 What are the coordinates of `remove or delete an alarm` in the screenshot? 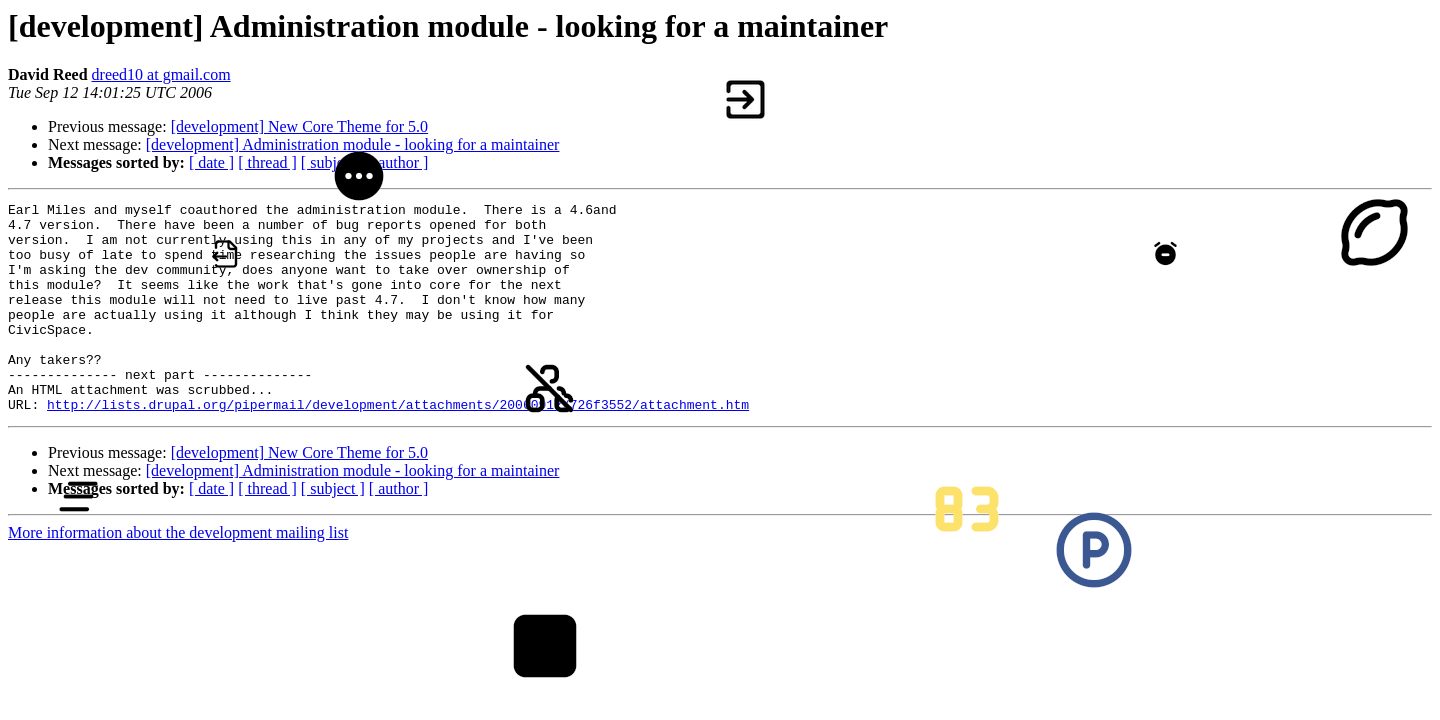 It's located at (1165, 253).